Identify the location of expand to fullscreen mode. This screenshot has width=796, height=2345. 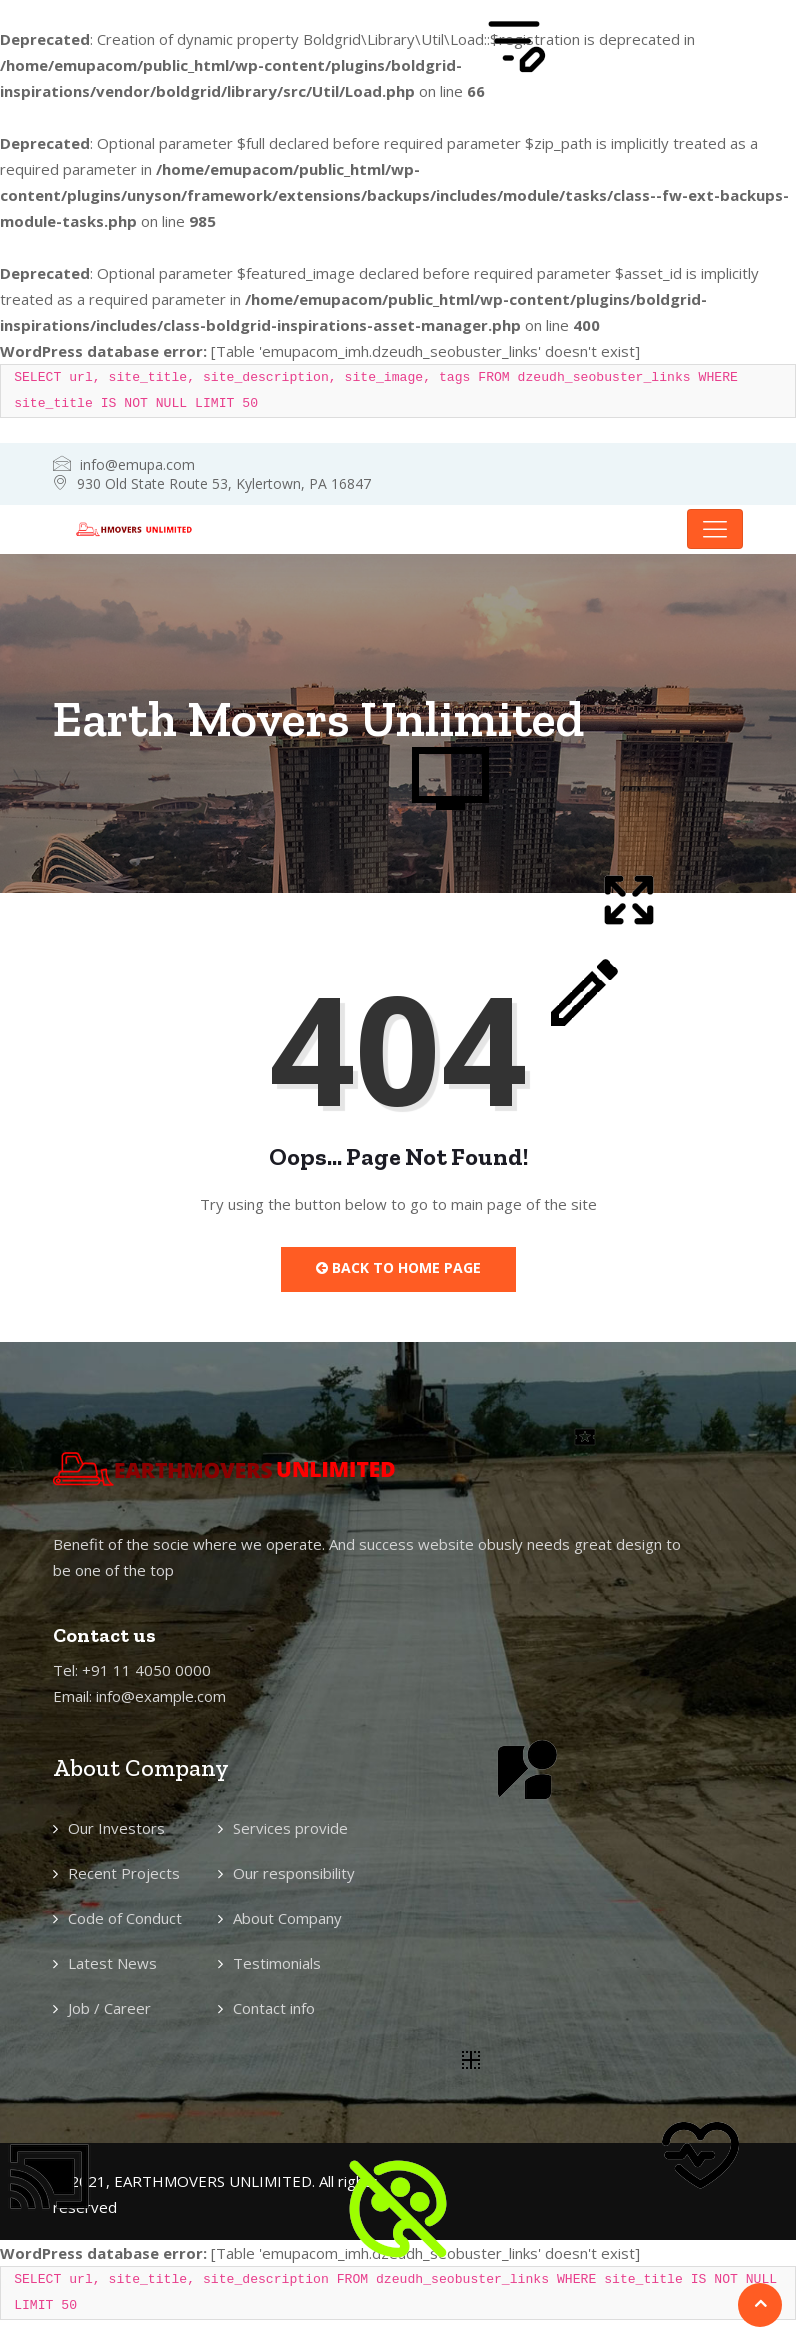
(629, 900).